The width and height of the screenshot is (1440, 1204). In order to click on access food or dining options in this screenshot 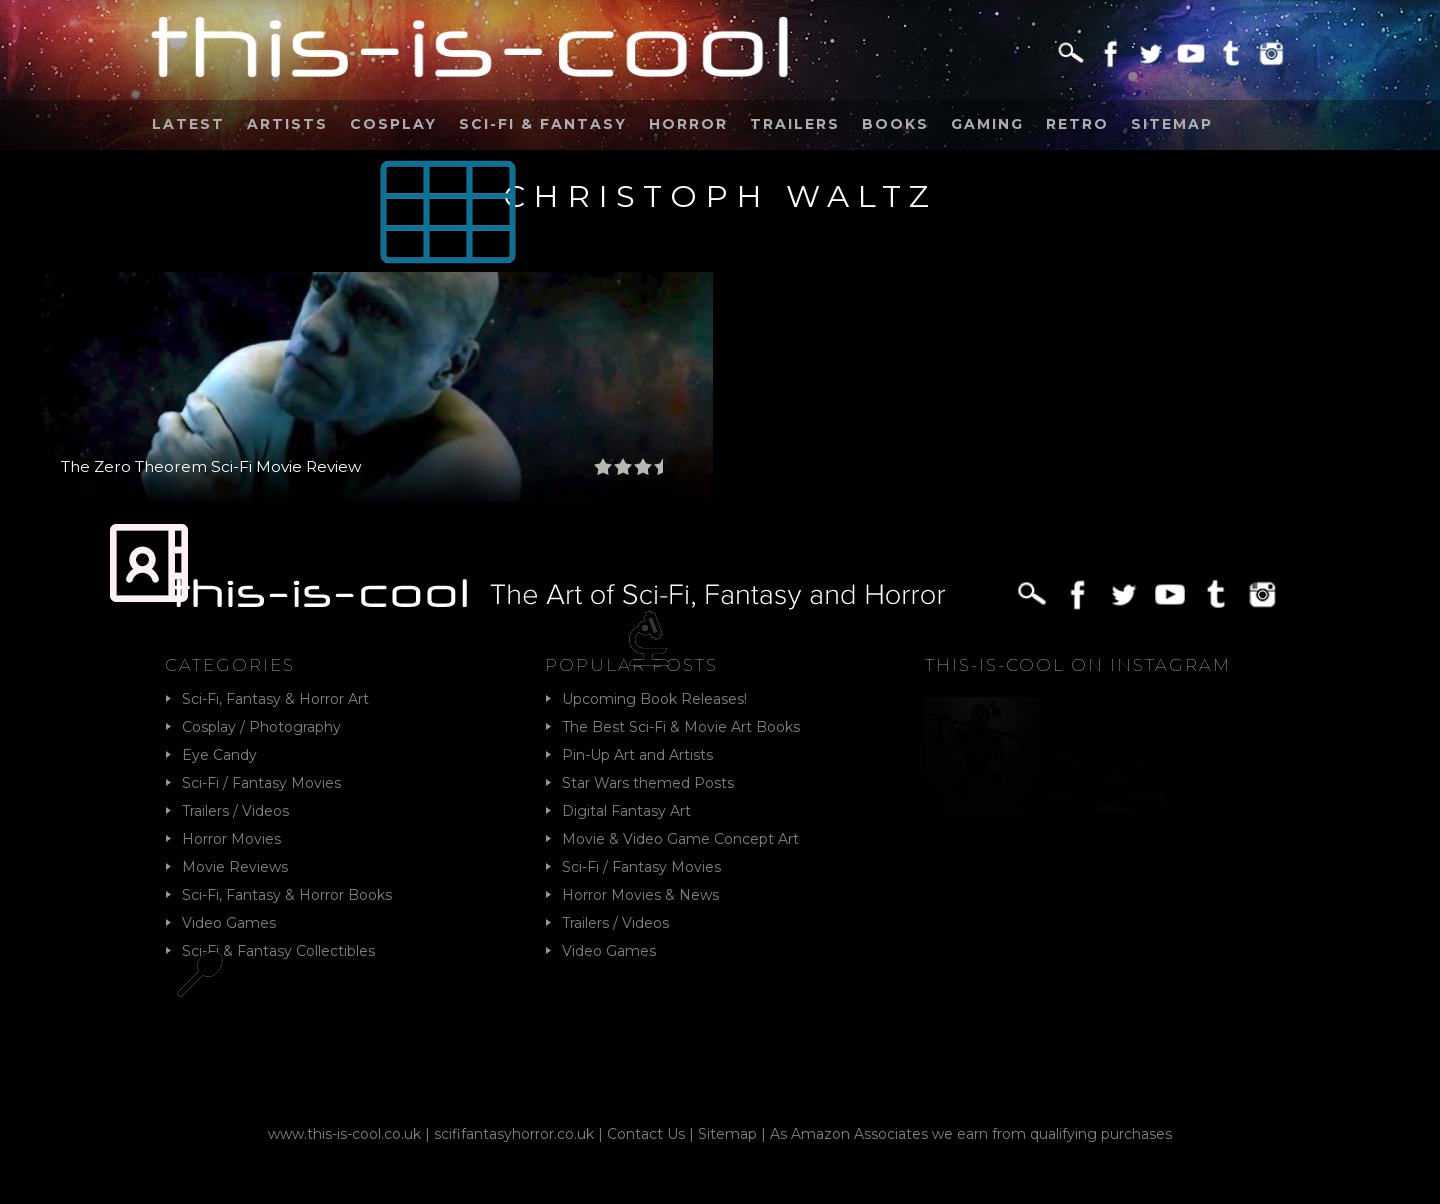, I will do `click(200, 974)`.